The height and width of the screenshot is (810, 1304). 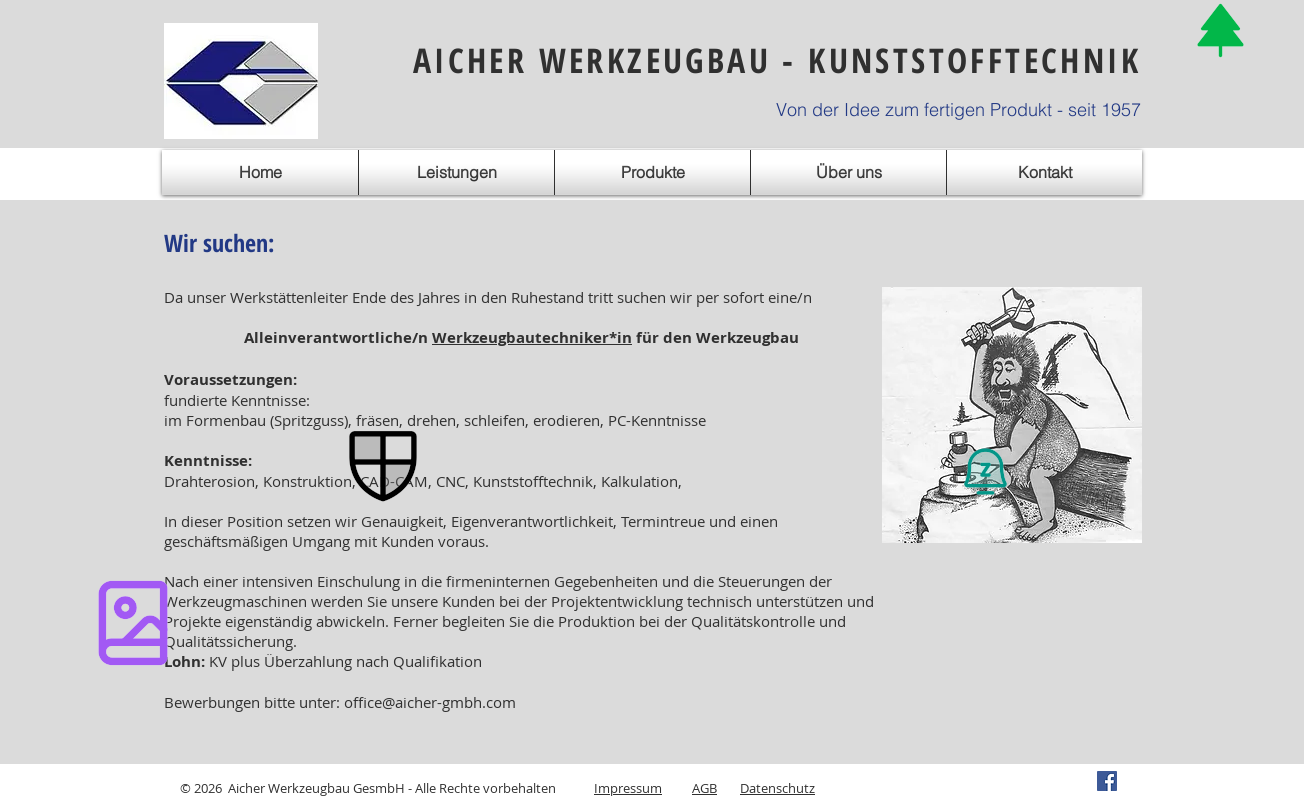 What do you see at coordinates (1220, 30) in the screenshot?
I see `indicates a park or nature area on a map` at bounding box center [1220, 30].